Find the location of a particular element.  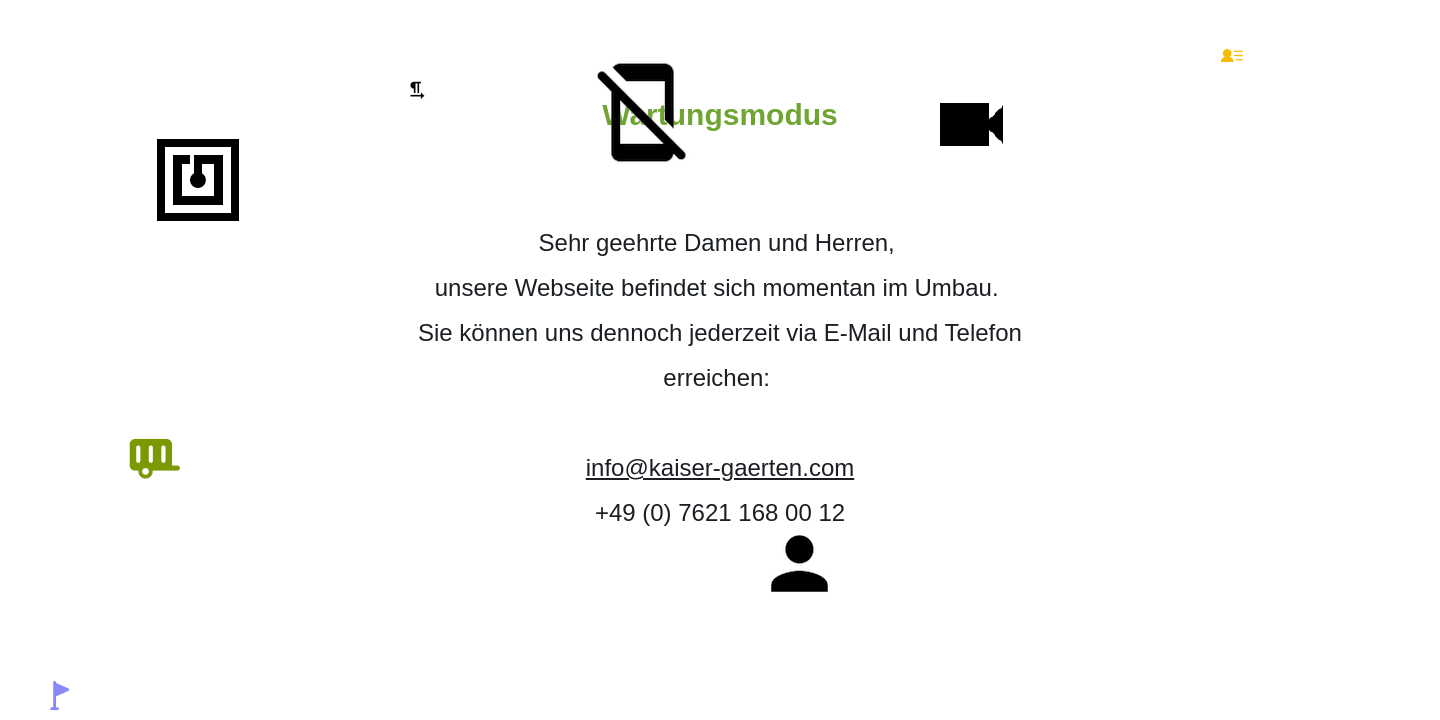

flag or mark an important item is located at coordinates (57, 695).